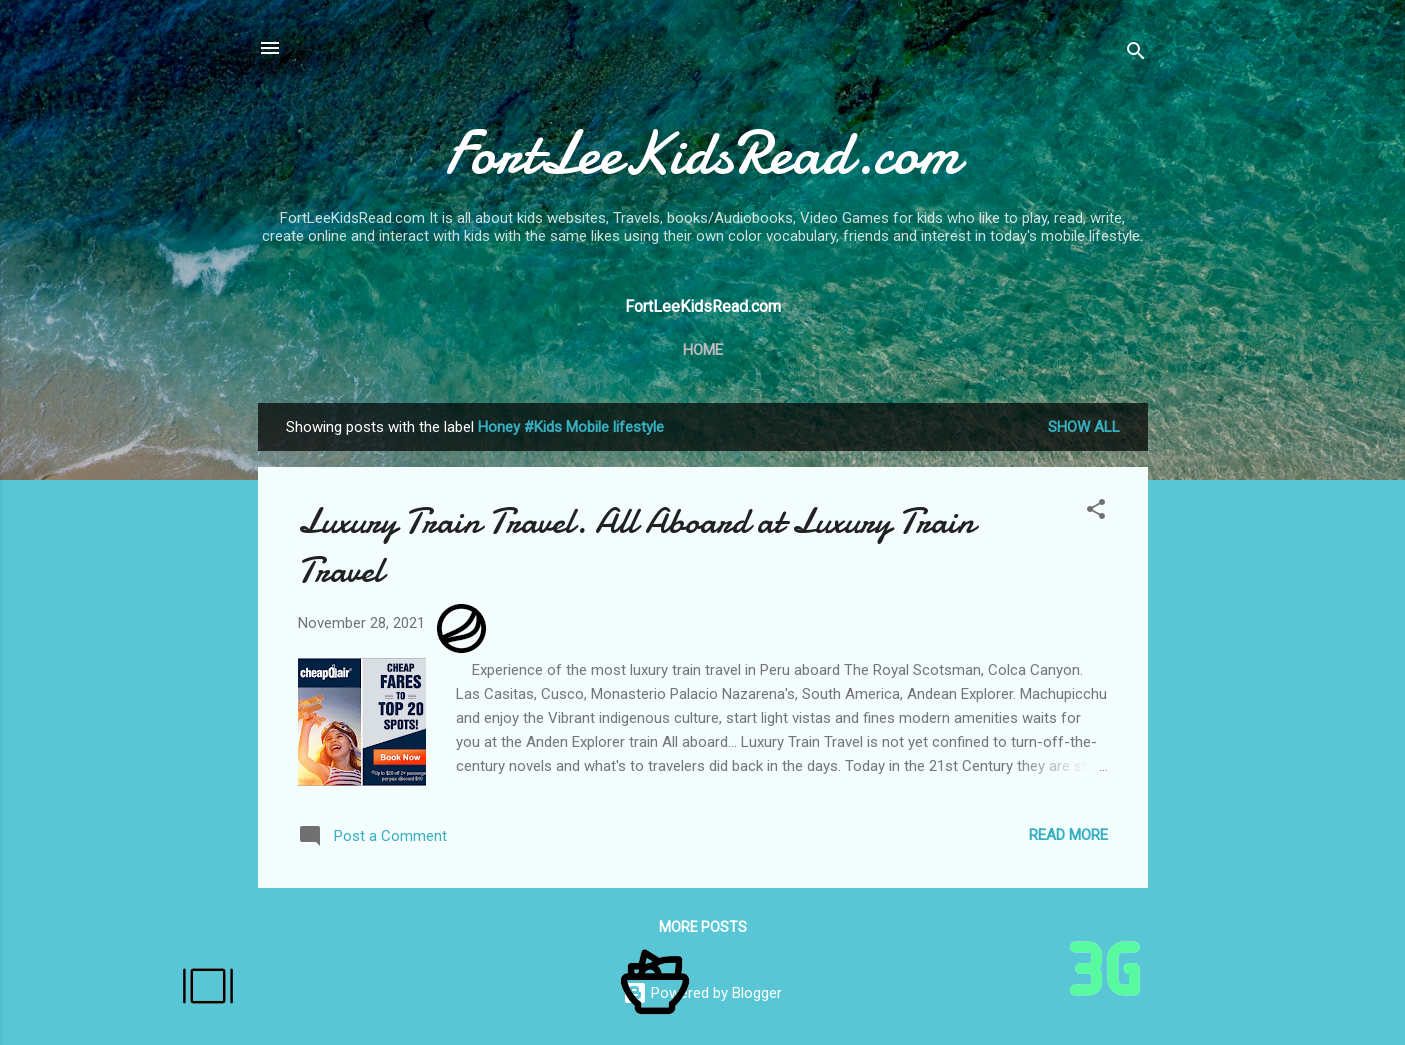 This screenshot has width=1405, height=1045. Describe the element at coordinates (1107, 968) in the screenshot. I see `indicates 3G mobile network connection` at that location.